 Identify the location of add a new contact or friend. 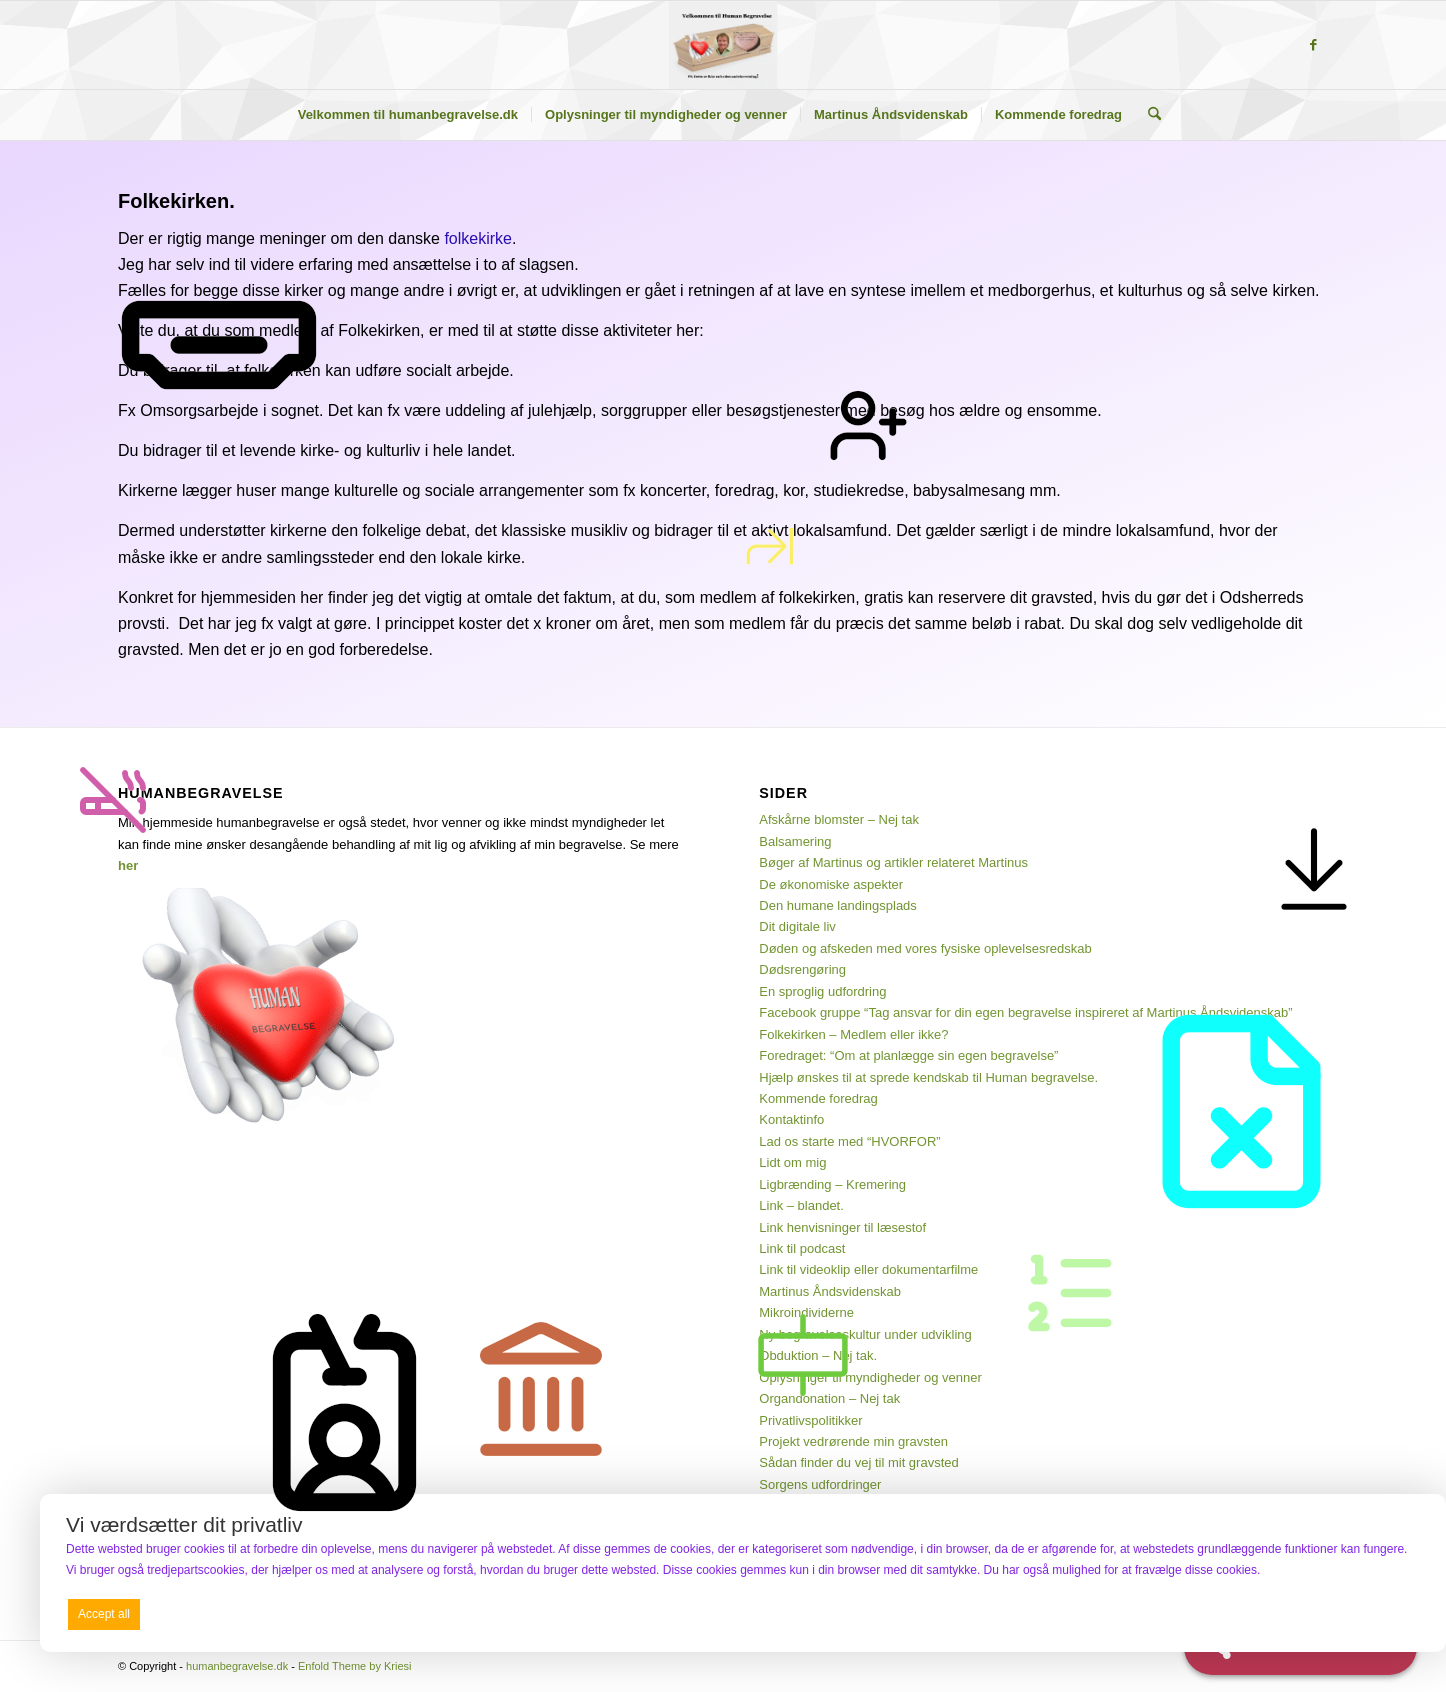
(868, 425).